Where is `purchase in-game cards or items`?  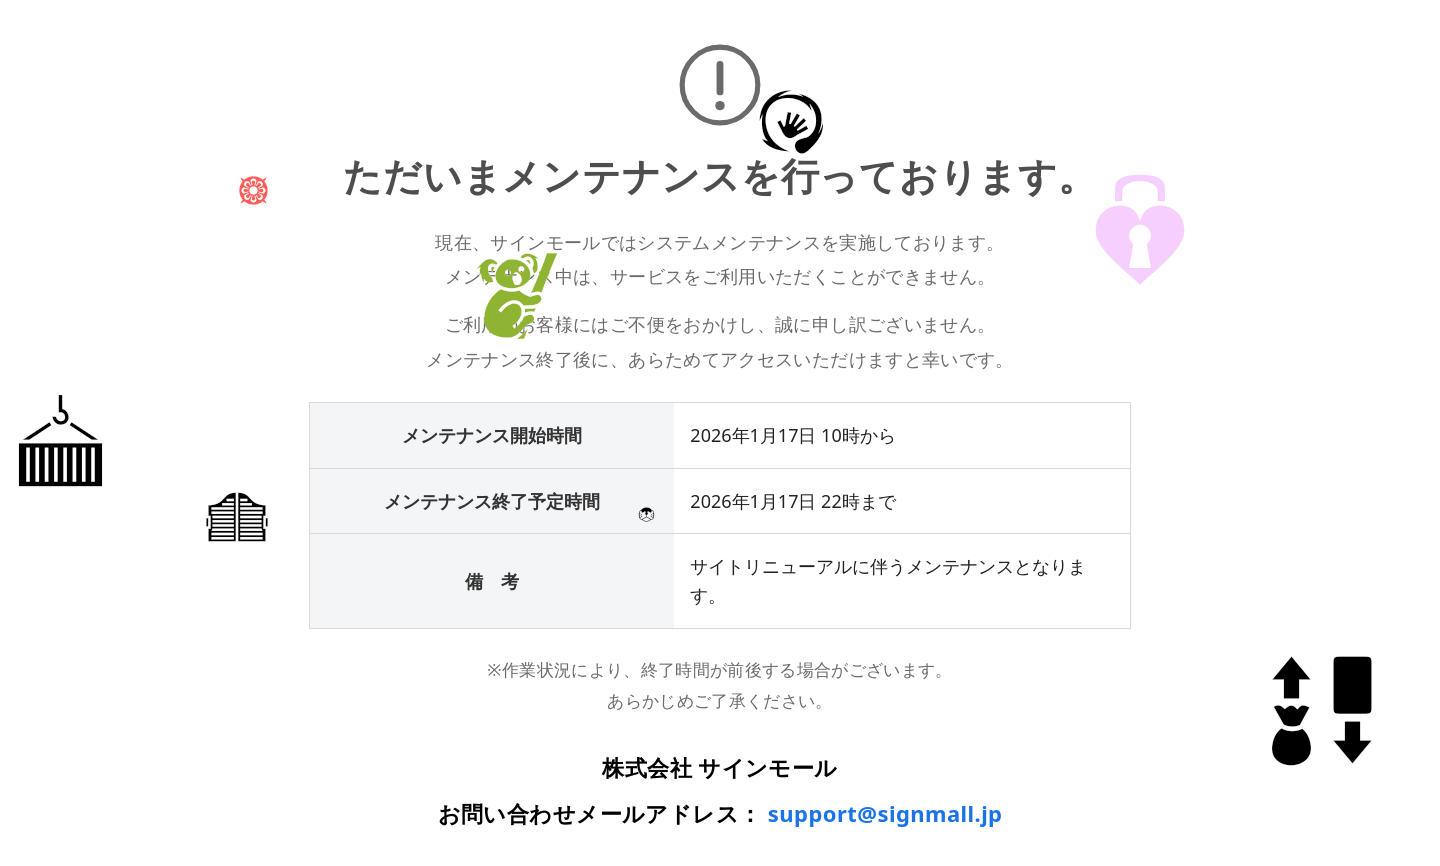
purchase in-game cards or items is located at coordinates (1322, 710).